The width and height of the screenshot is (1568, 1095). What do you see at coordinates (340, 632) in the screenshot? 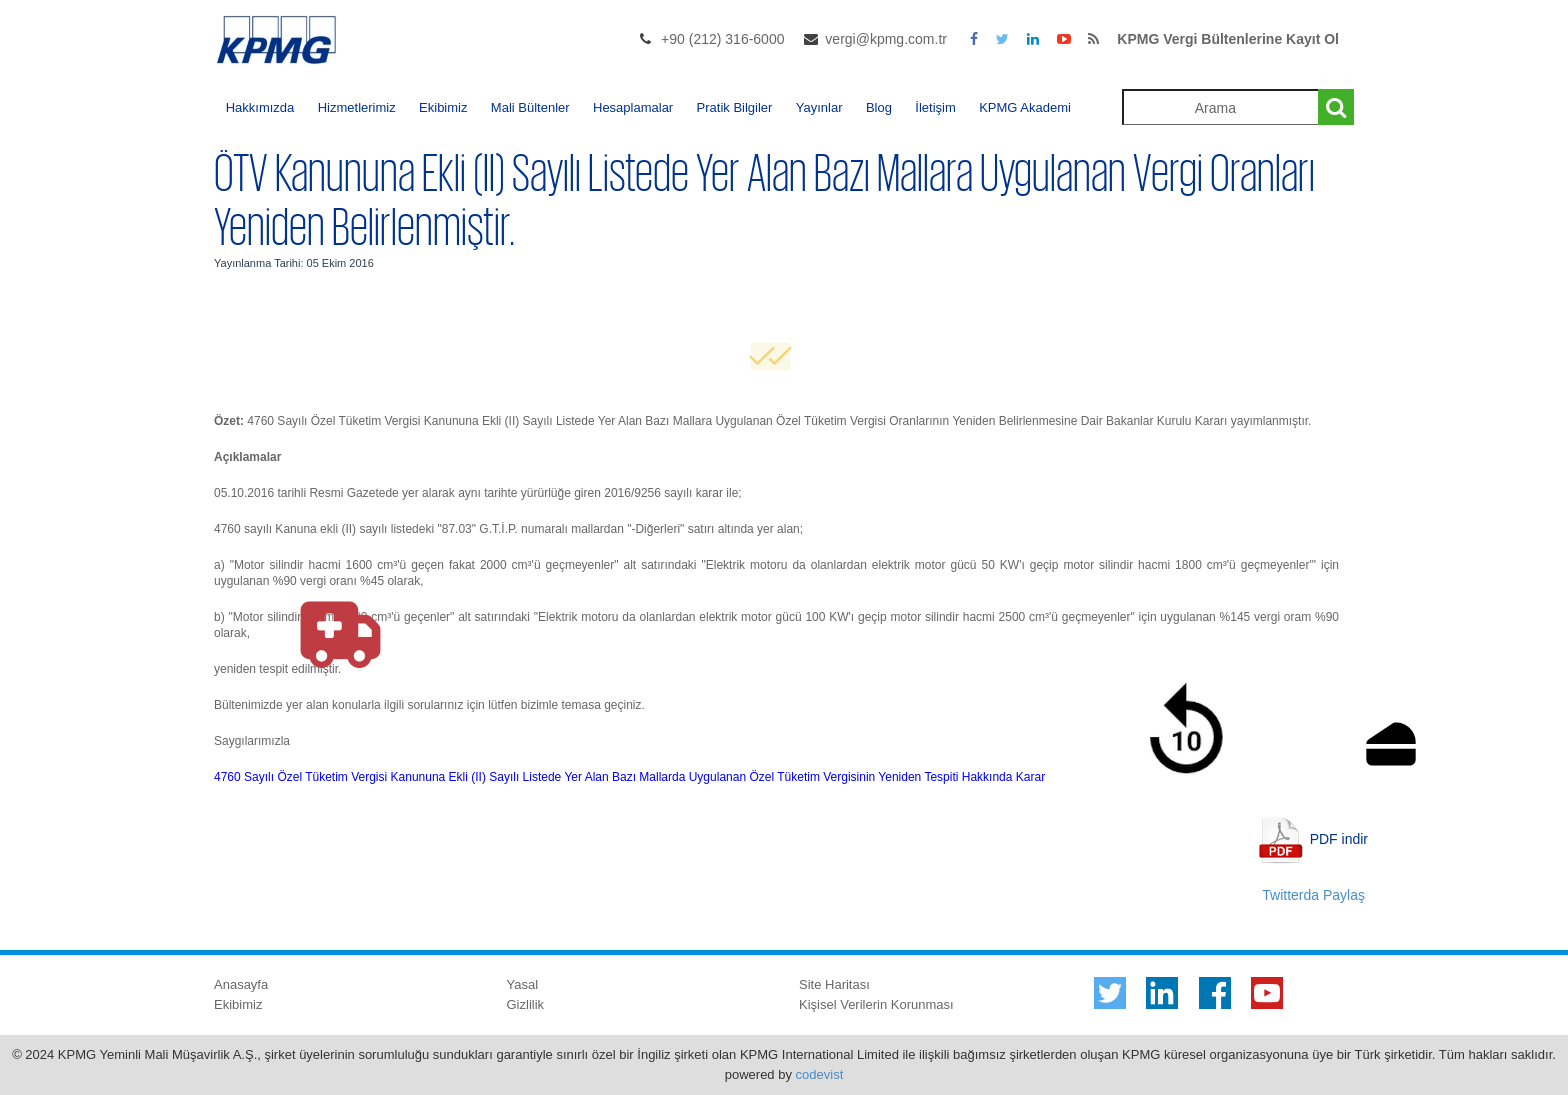
I see `request emergency medical services` at bounding box center [340, 632].